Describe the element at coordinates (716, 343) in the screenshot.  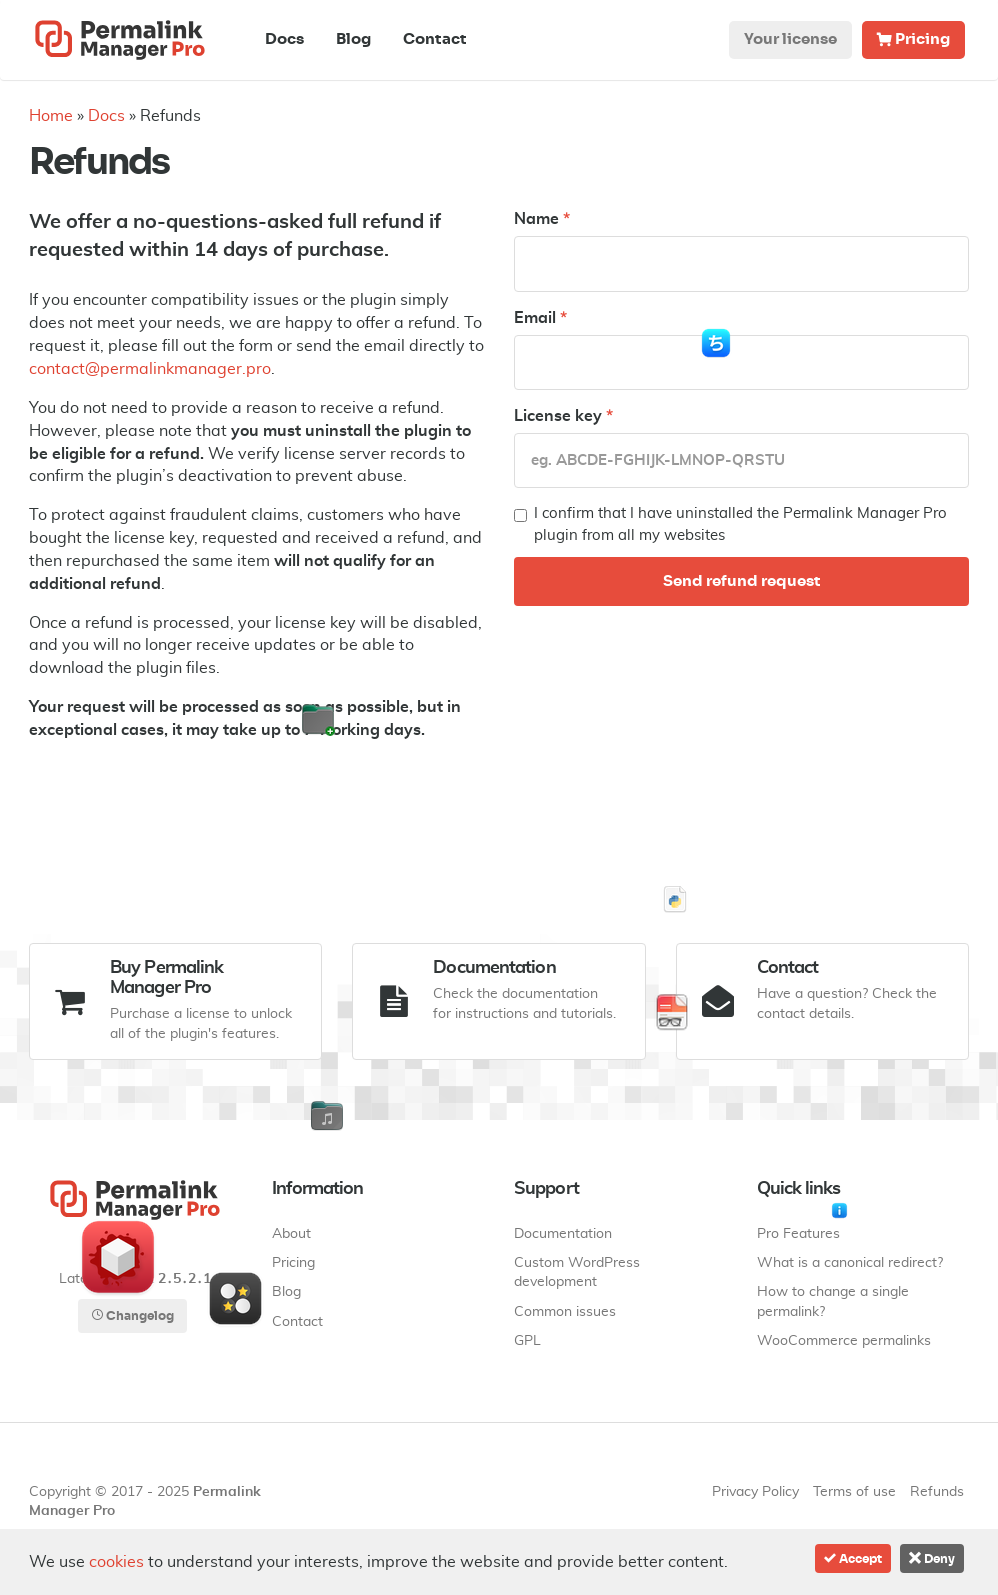
I see `open ibus-anthy japanese input method settings` at that location.